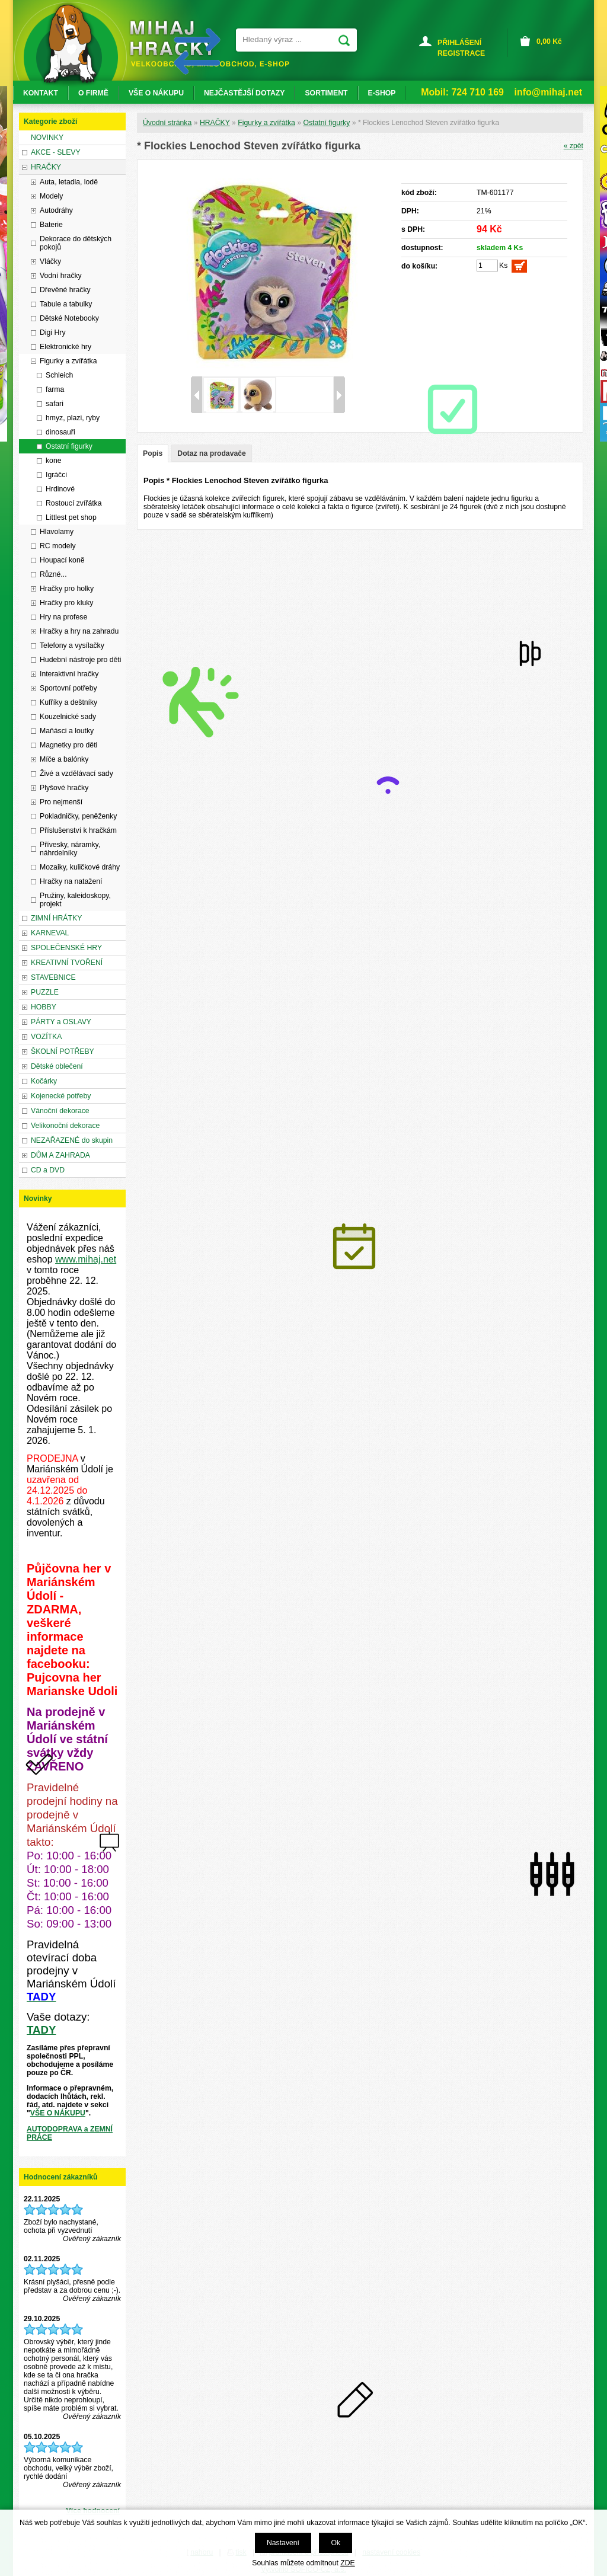 This screenshot has width=607, height=2576. I want to click on swap or exchange items, so click(197, 51).